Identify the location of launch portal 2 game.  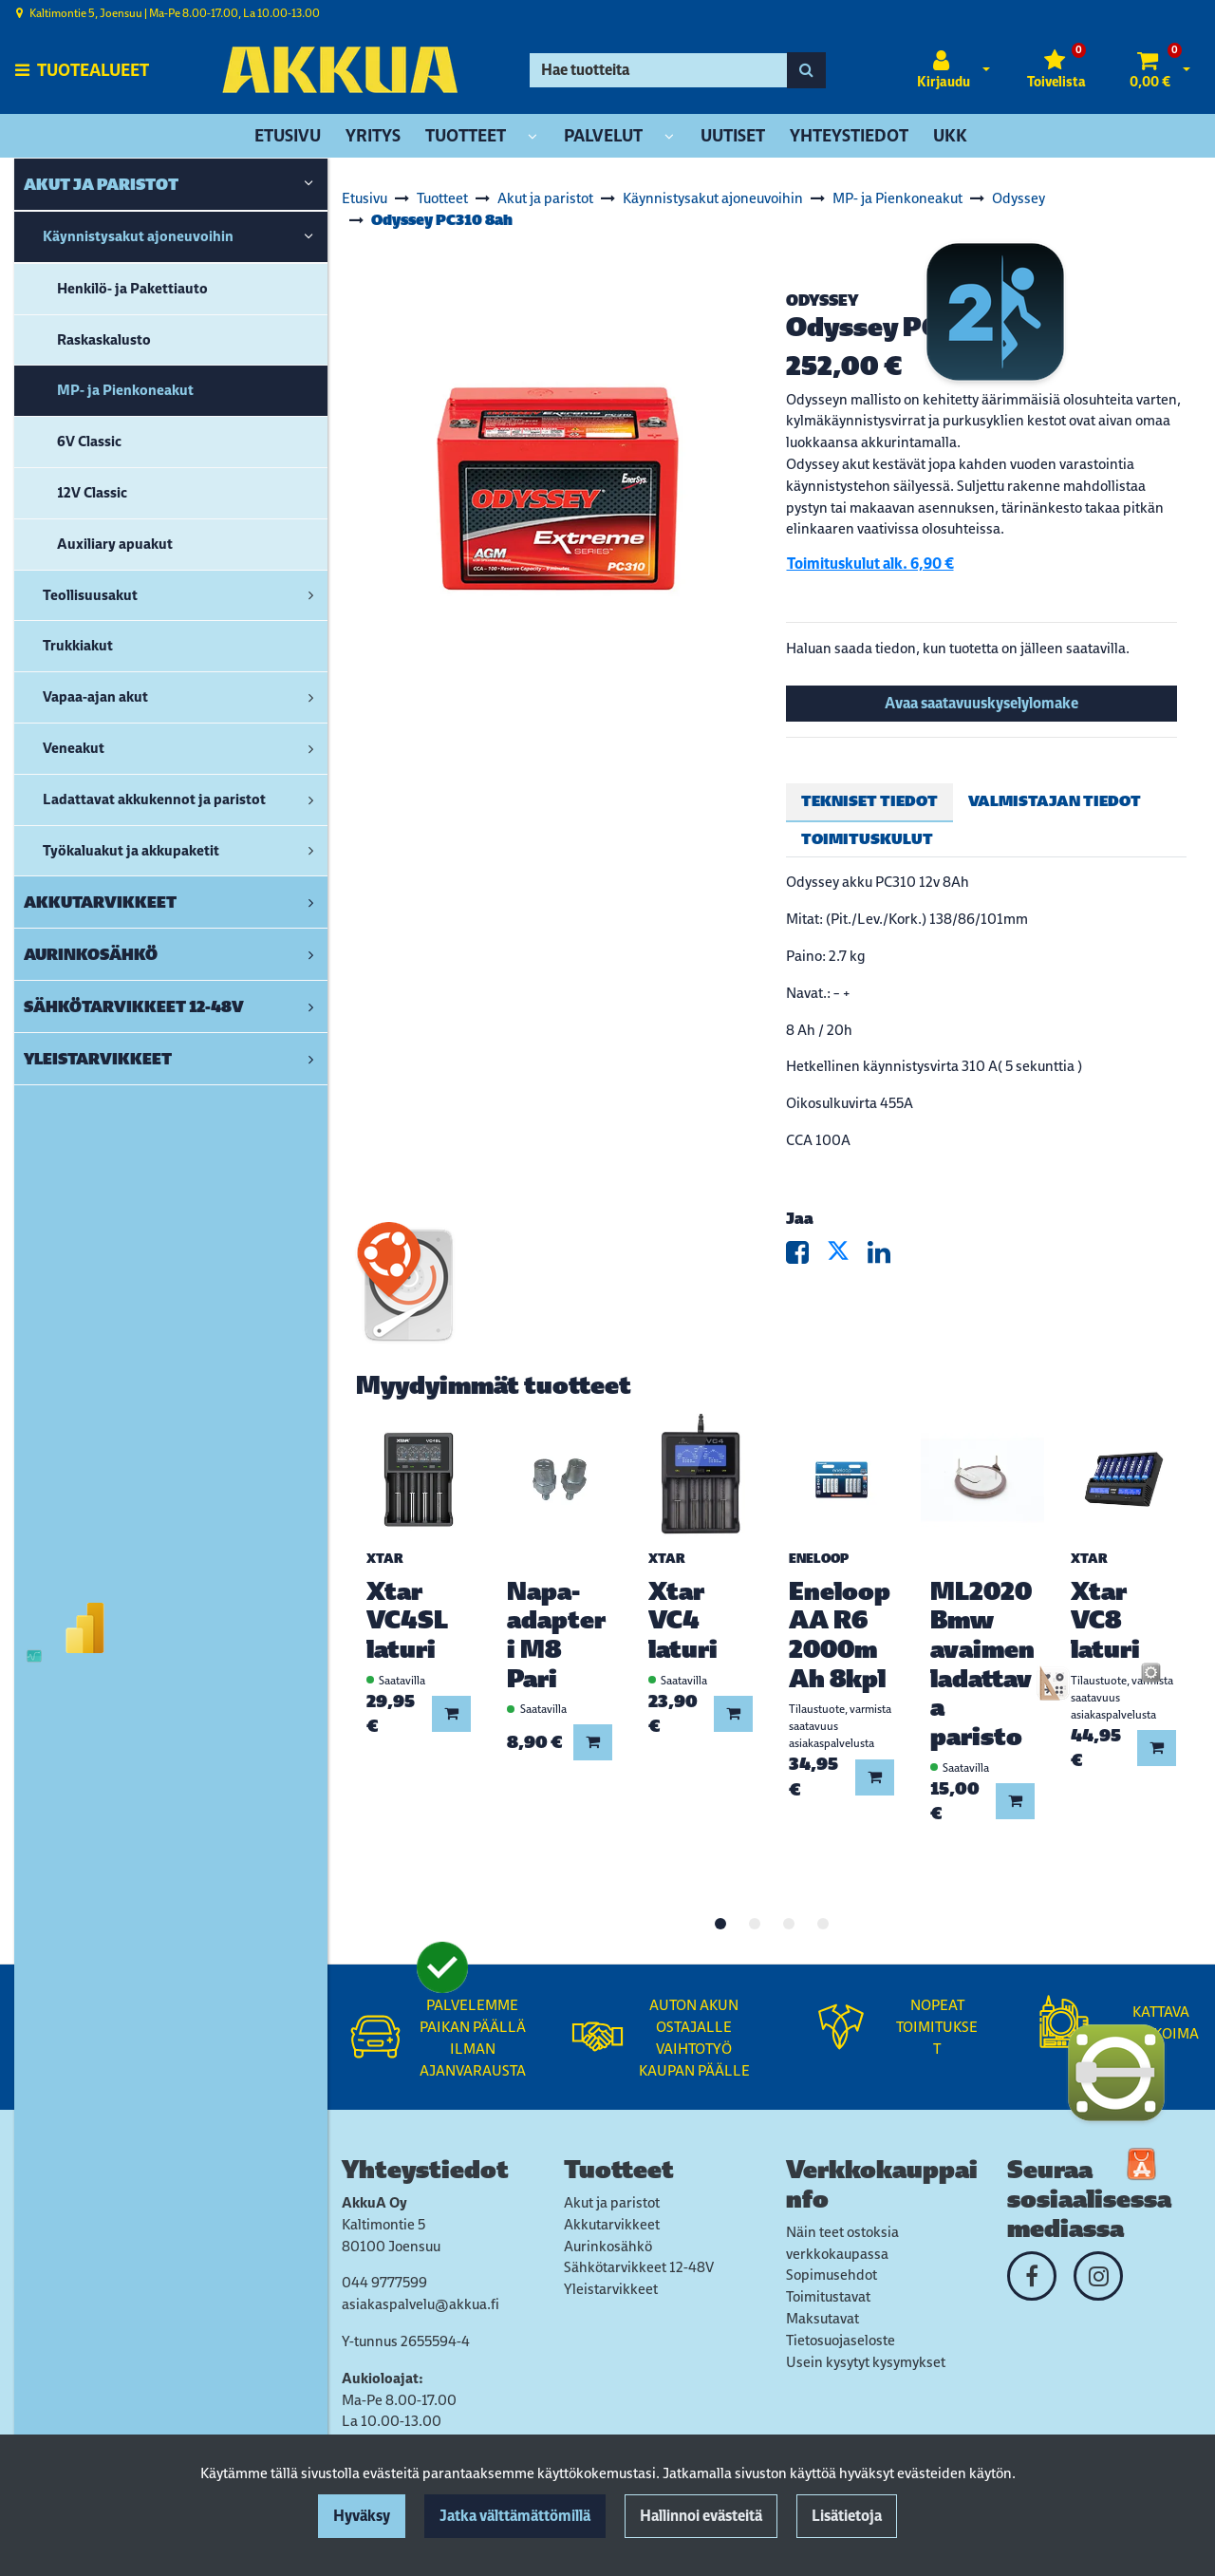
(995, 311).